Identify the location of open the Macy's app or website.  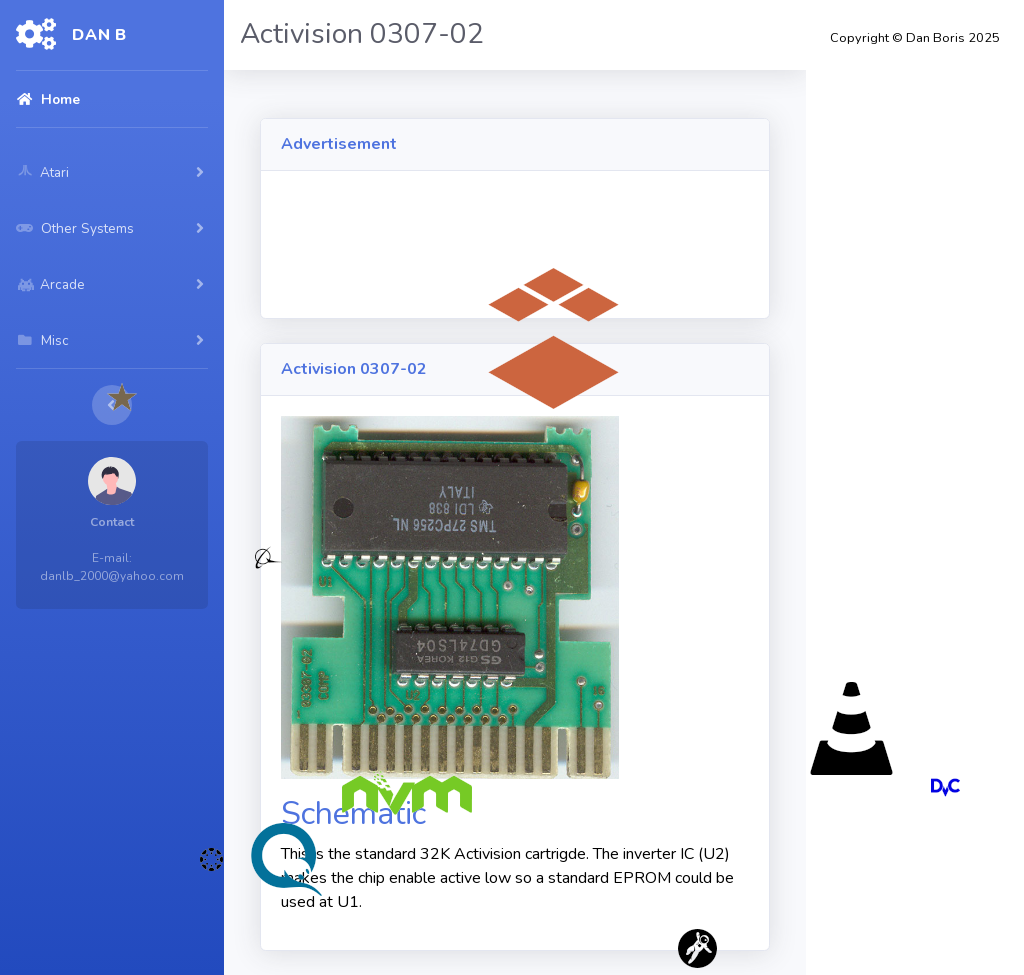
(122, 397).